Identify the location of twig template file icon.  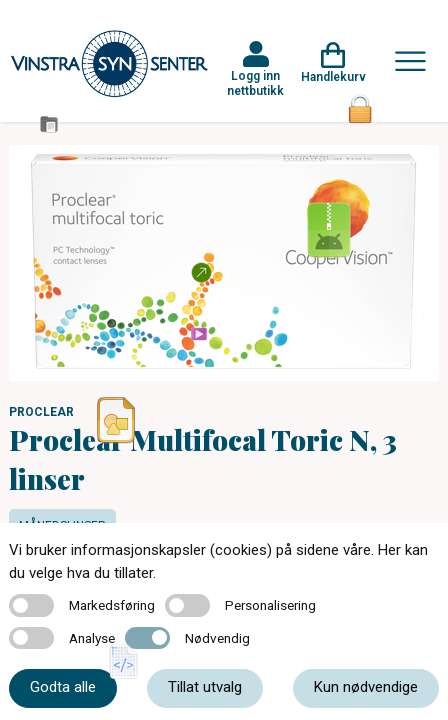
(123, 661).